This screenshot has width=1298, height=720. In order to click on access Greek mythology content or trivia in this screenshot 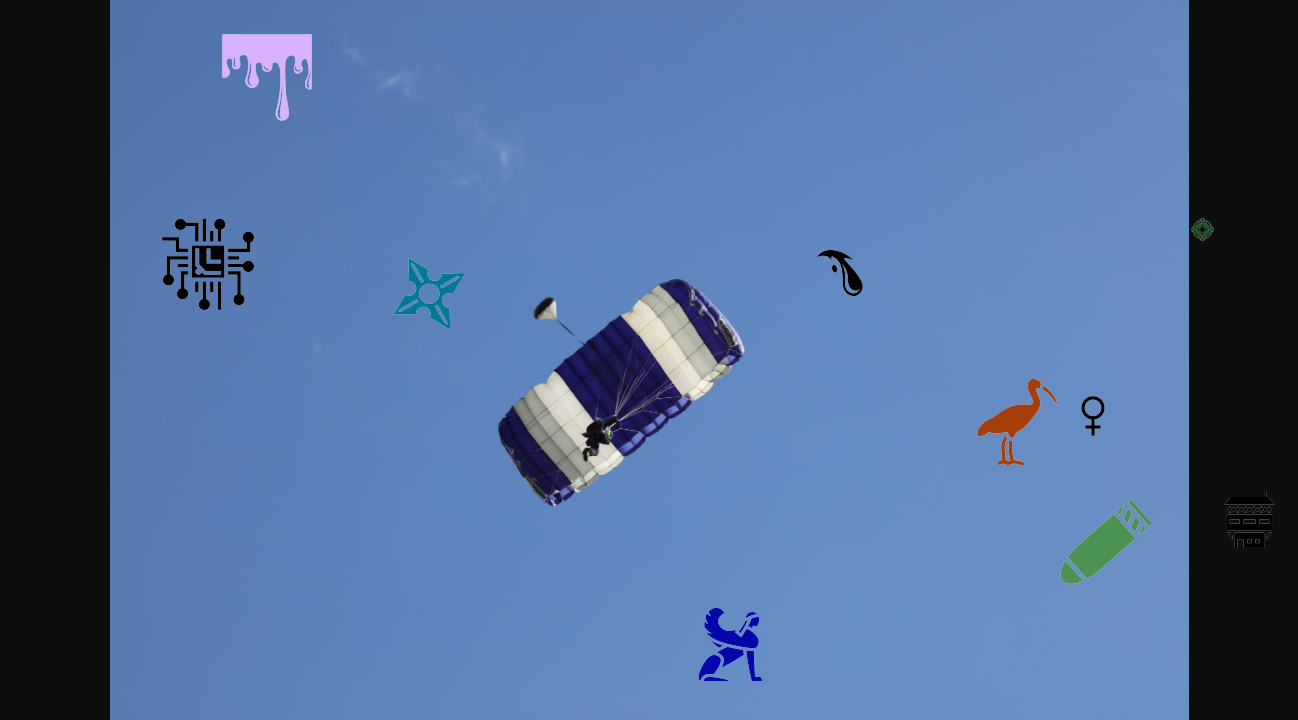, I will do `click(731, 644)`.